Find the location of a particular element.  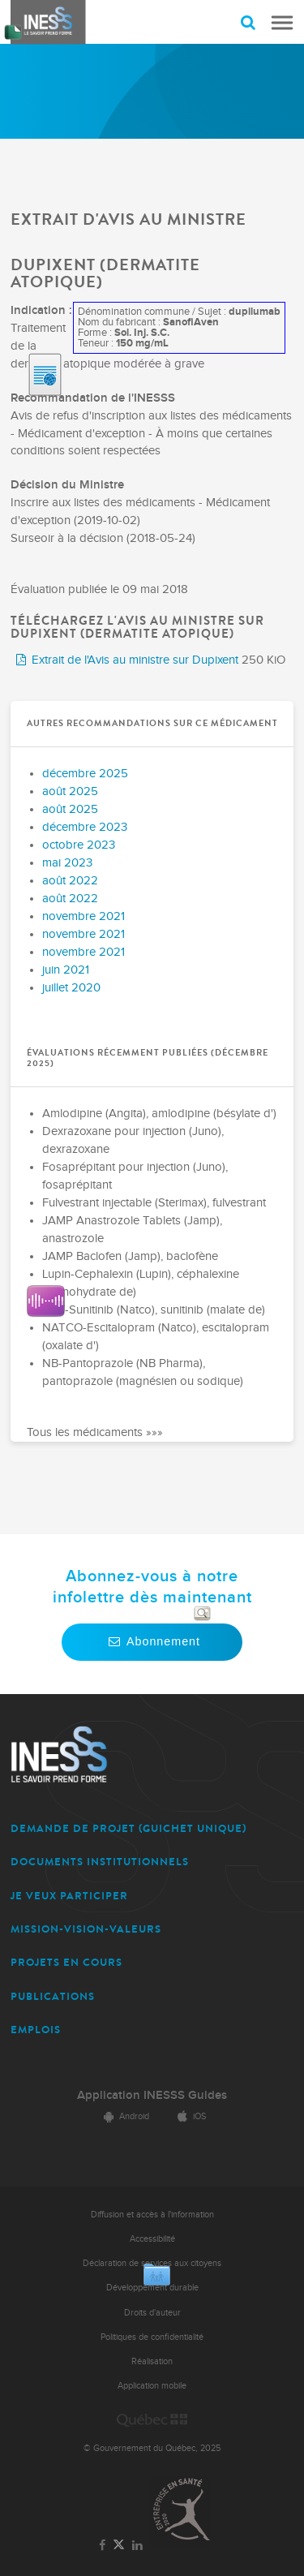

open the sound recorder app is located at coordinates (45, 1301).